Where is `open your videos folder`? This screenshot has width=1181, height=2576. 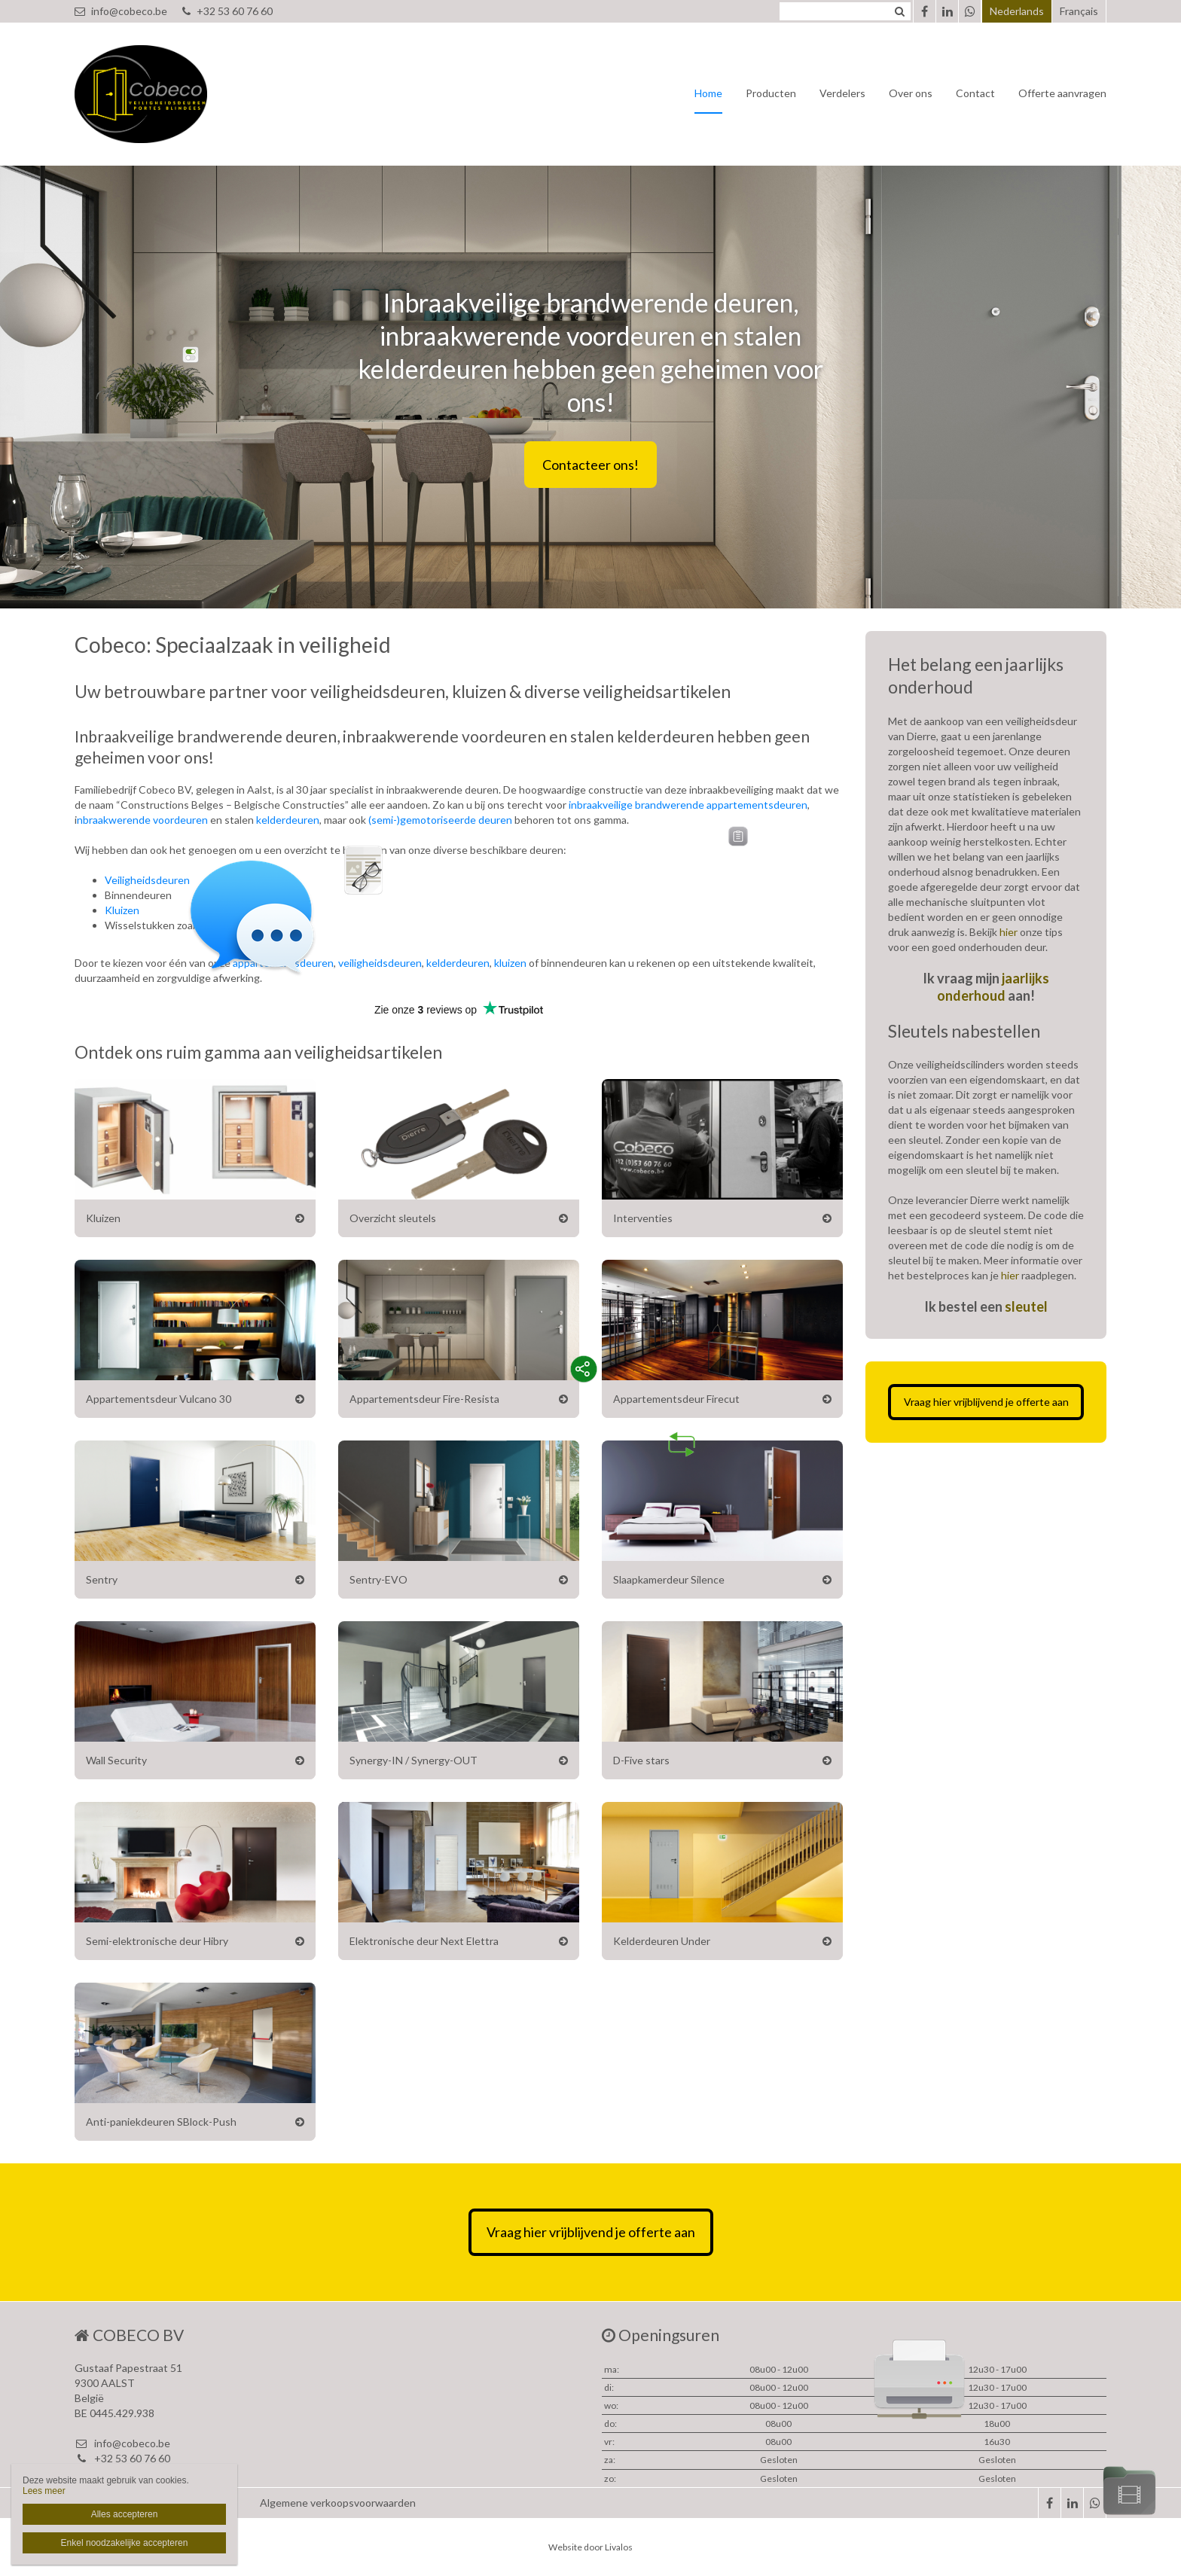 open your videos folder is located at coordinates (1129, 2490).